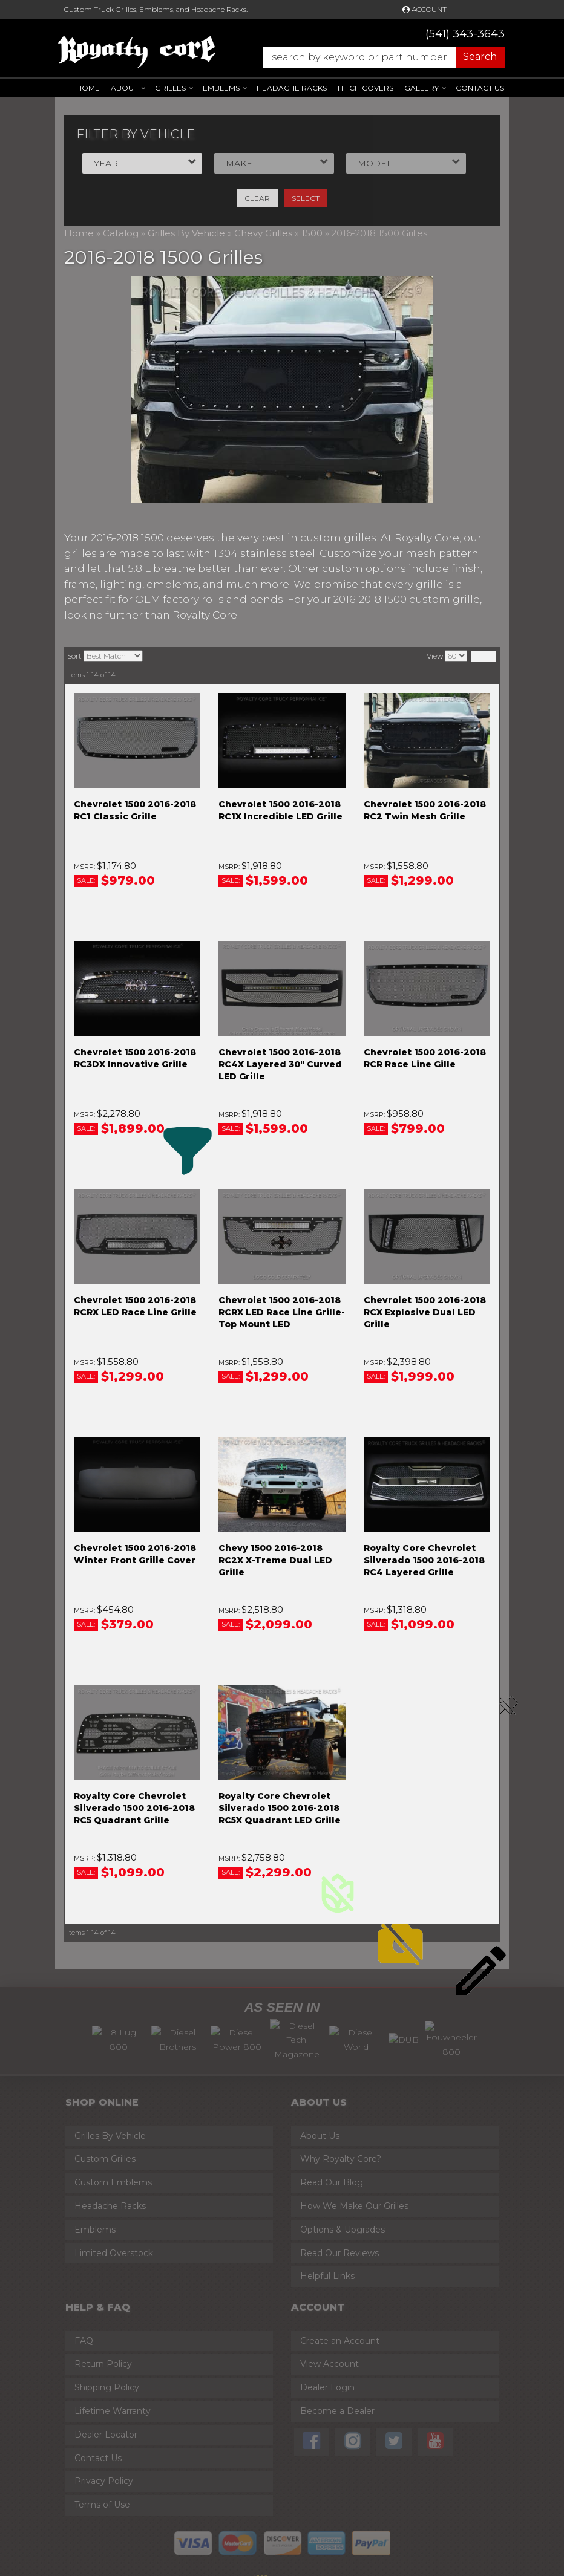 The width and height of the screenshot is (564, 2576). What do you see at coordinates (508, 1706) in the screenshot?
I see `unpin an item from its current location` at bounding box center [508, 1706].